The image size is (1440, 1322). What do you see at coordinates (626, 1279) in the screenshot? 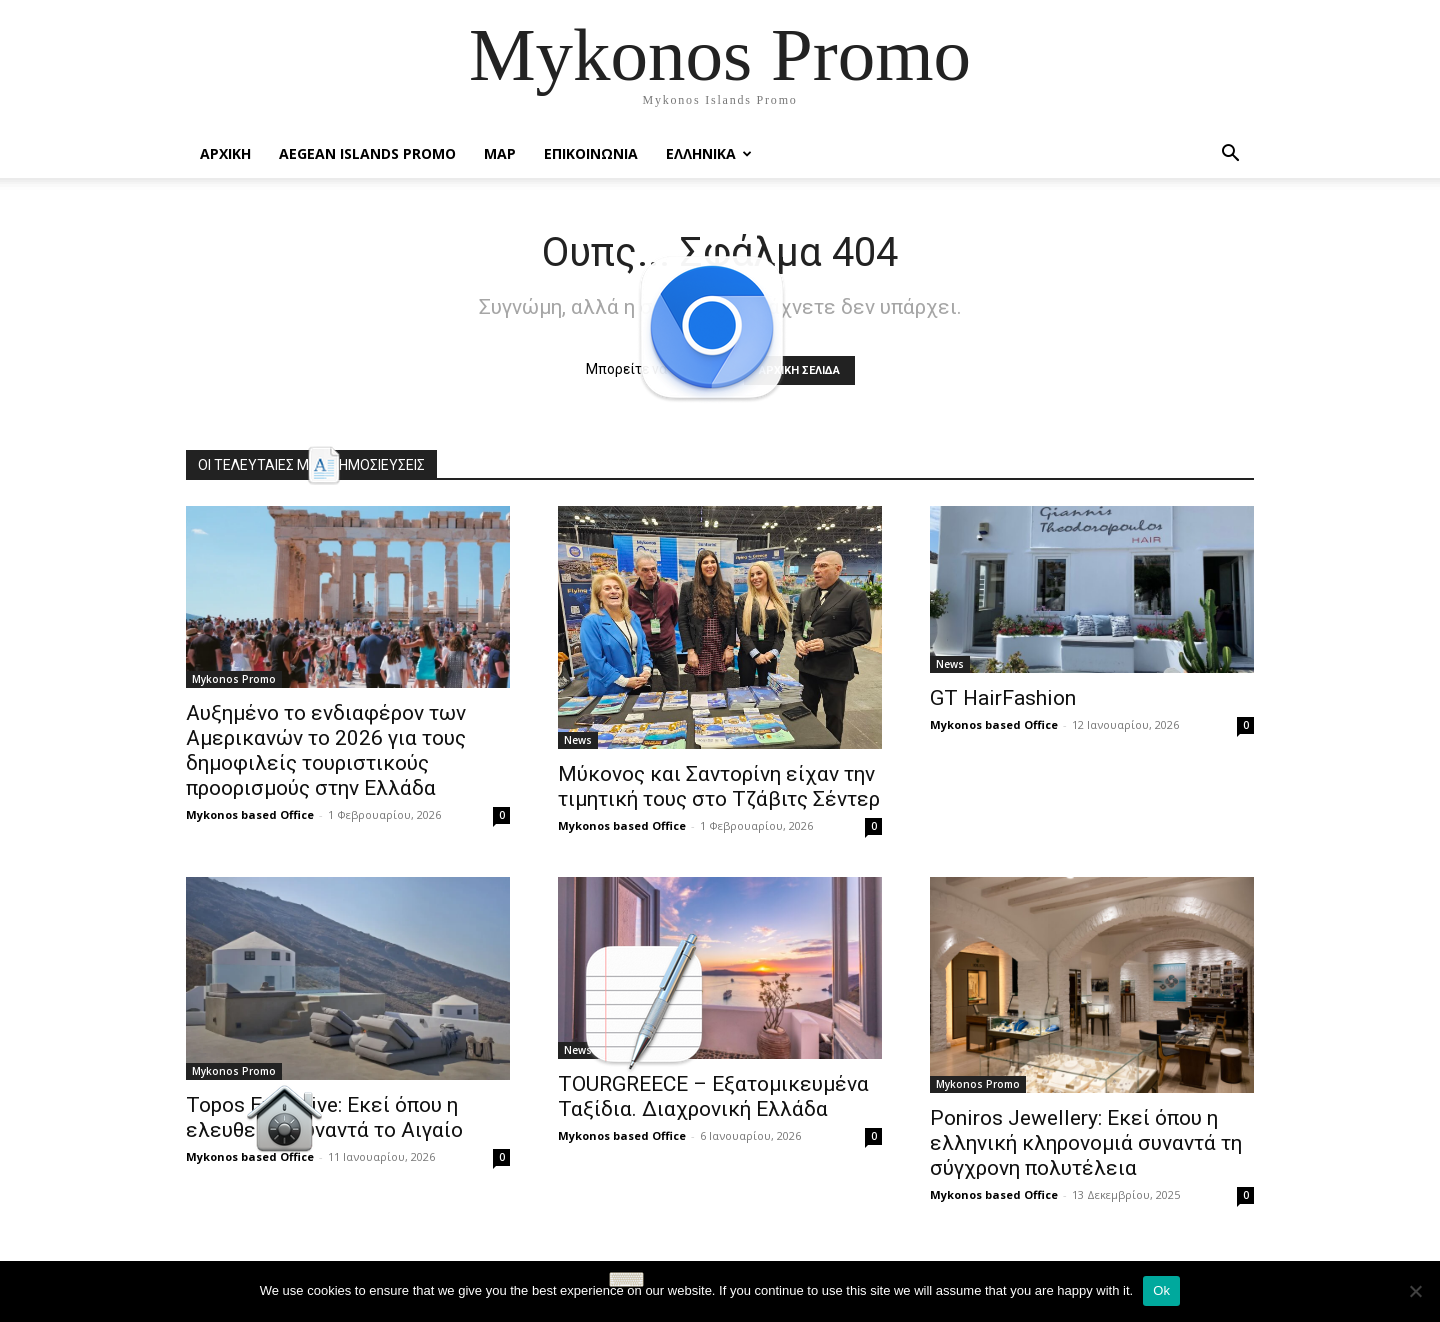
I see `connect a wireless bluetooth keyboard` at bounding box center [626, 1279].